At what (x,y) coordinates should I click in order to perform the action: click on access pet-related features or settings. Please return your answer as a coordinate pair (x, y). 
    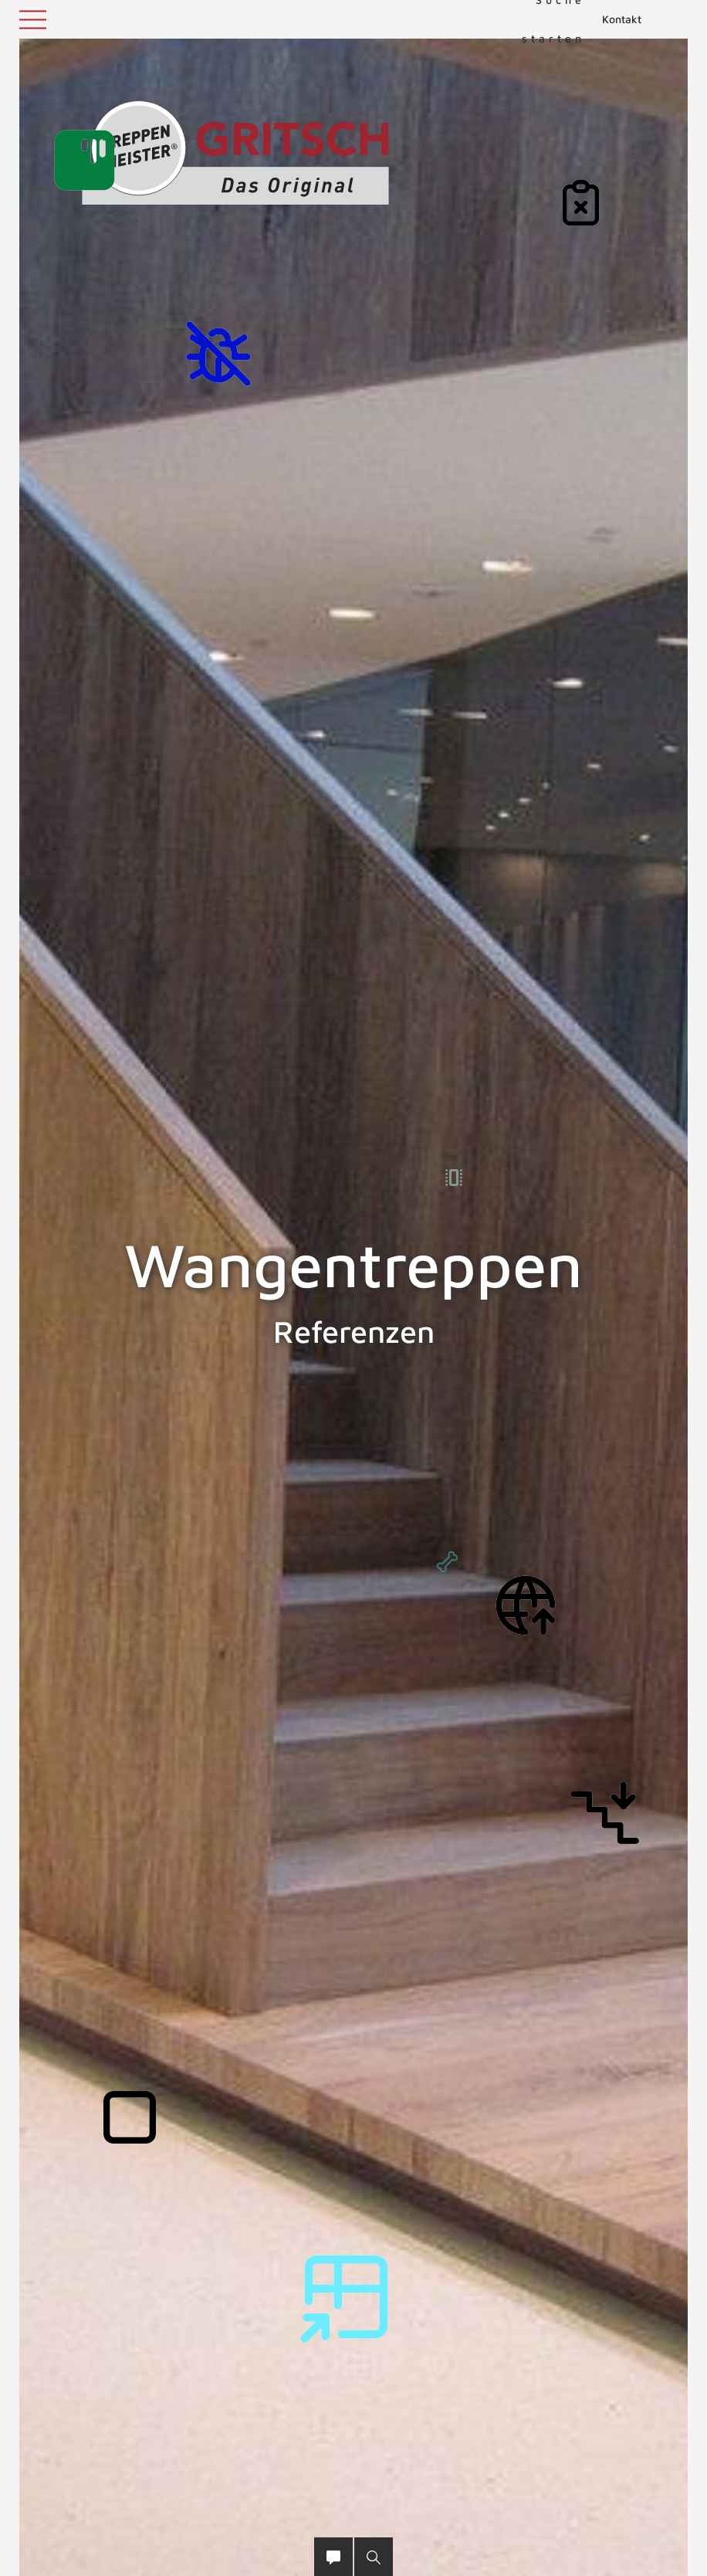
    Looking at the image, I should click on (447, 1561).